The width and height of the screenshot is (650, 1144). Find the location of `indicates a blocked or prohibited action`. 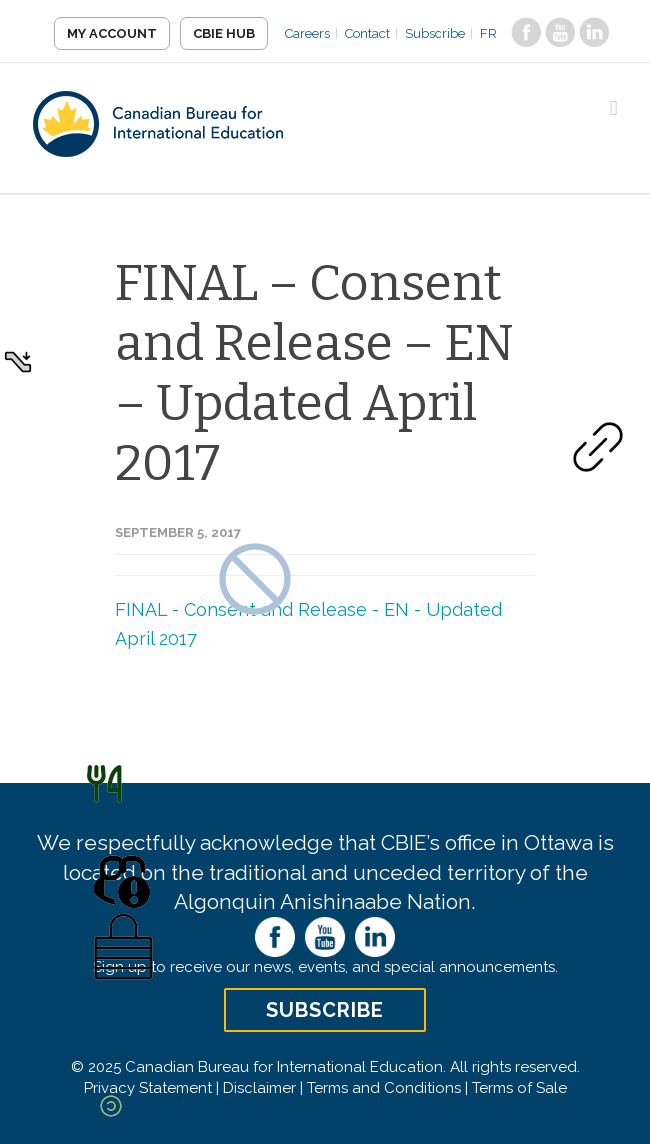

indicates a blocked or prohibited action is located at coordinates (255, 579).